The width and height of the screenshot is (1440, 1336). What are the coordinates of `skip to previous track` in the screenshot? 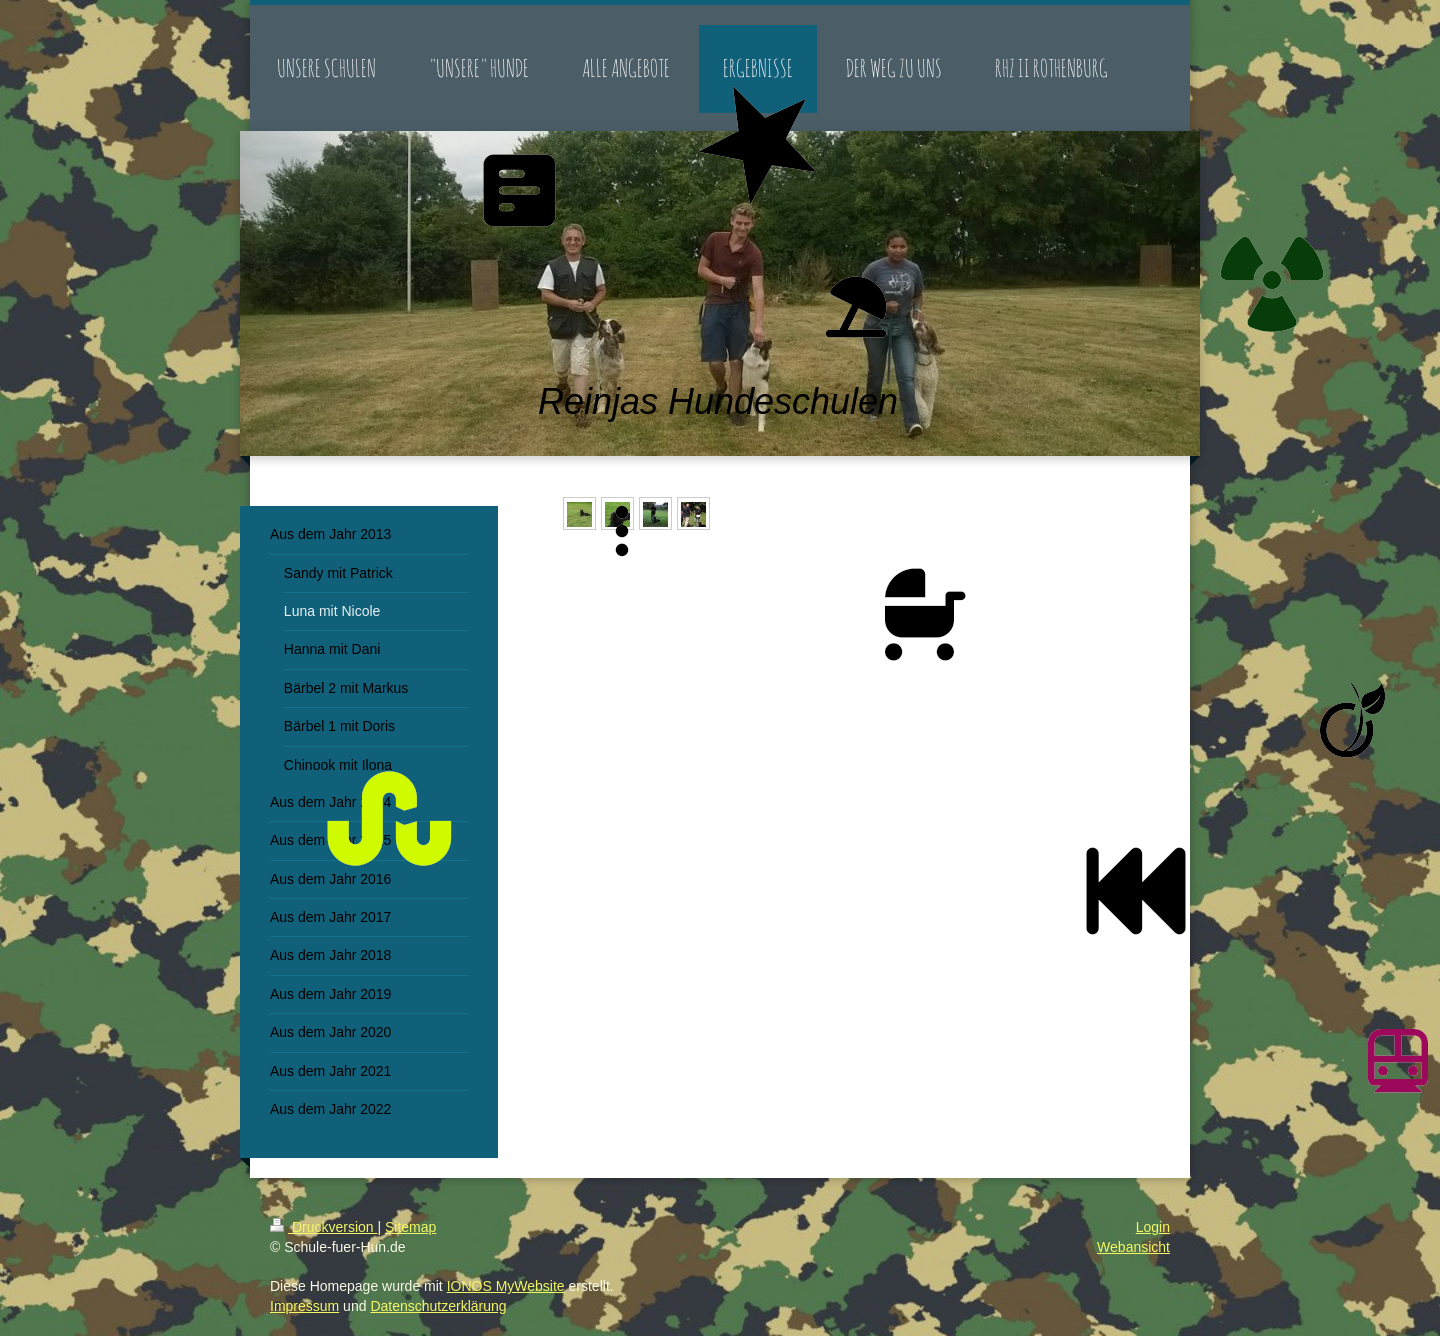 It's located at (1136, 891).